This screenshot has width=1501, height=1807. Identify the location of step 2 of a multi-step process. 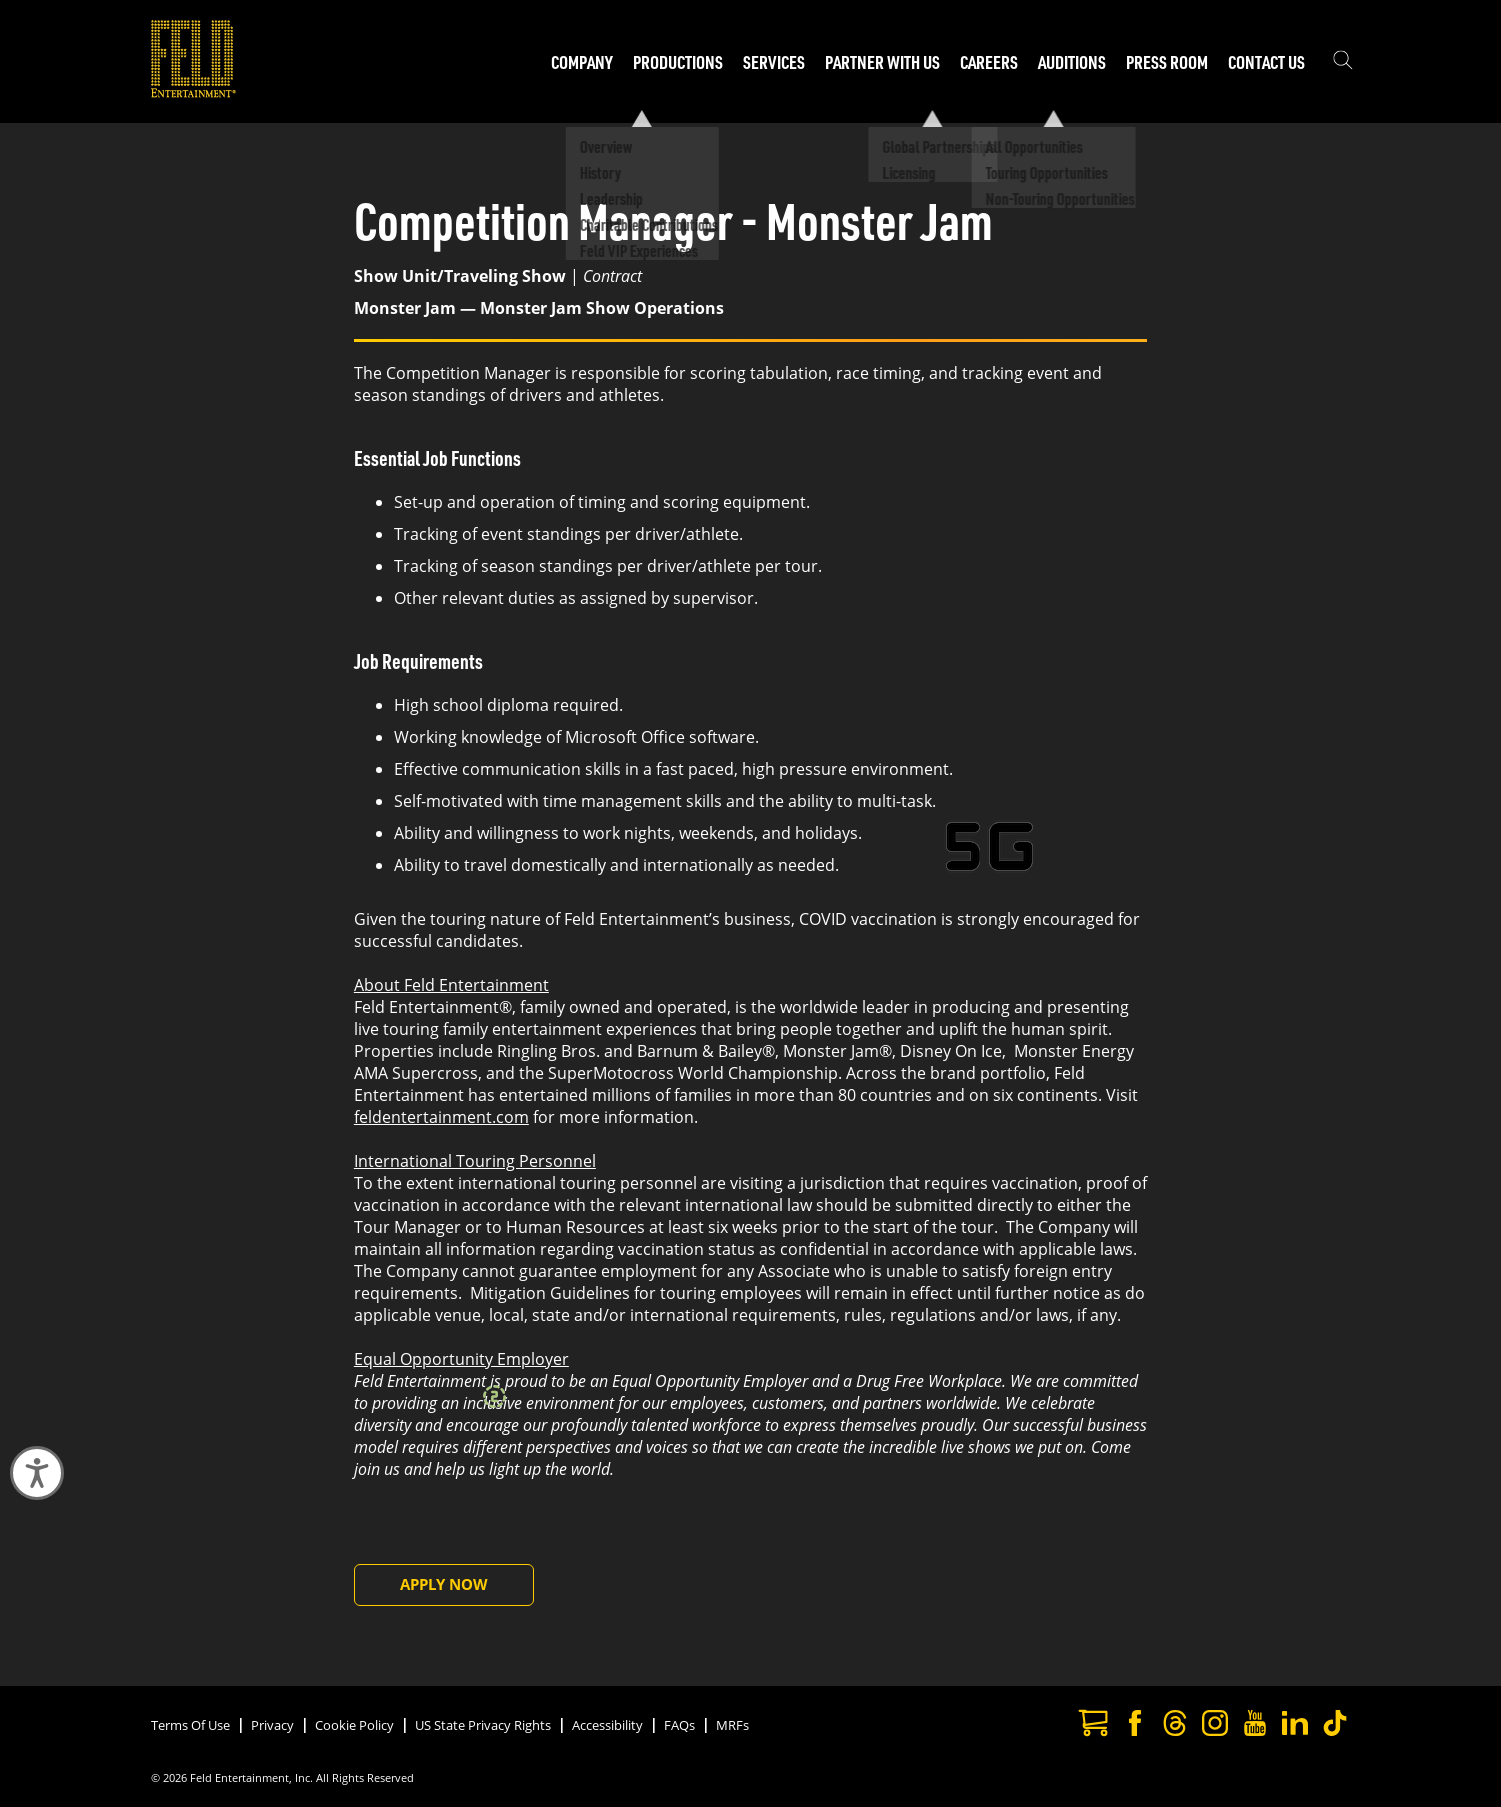
(494, 1396).